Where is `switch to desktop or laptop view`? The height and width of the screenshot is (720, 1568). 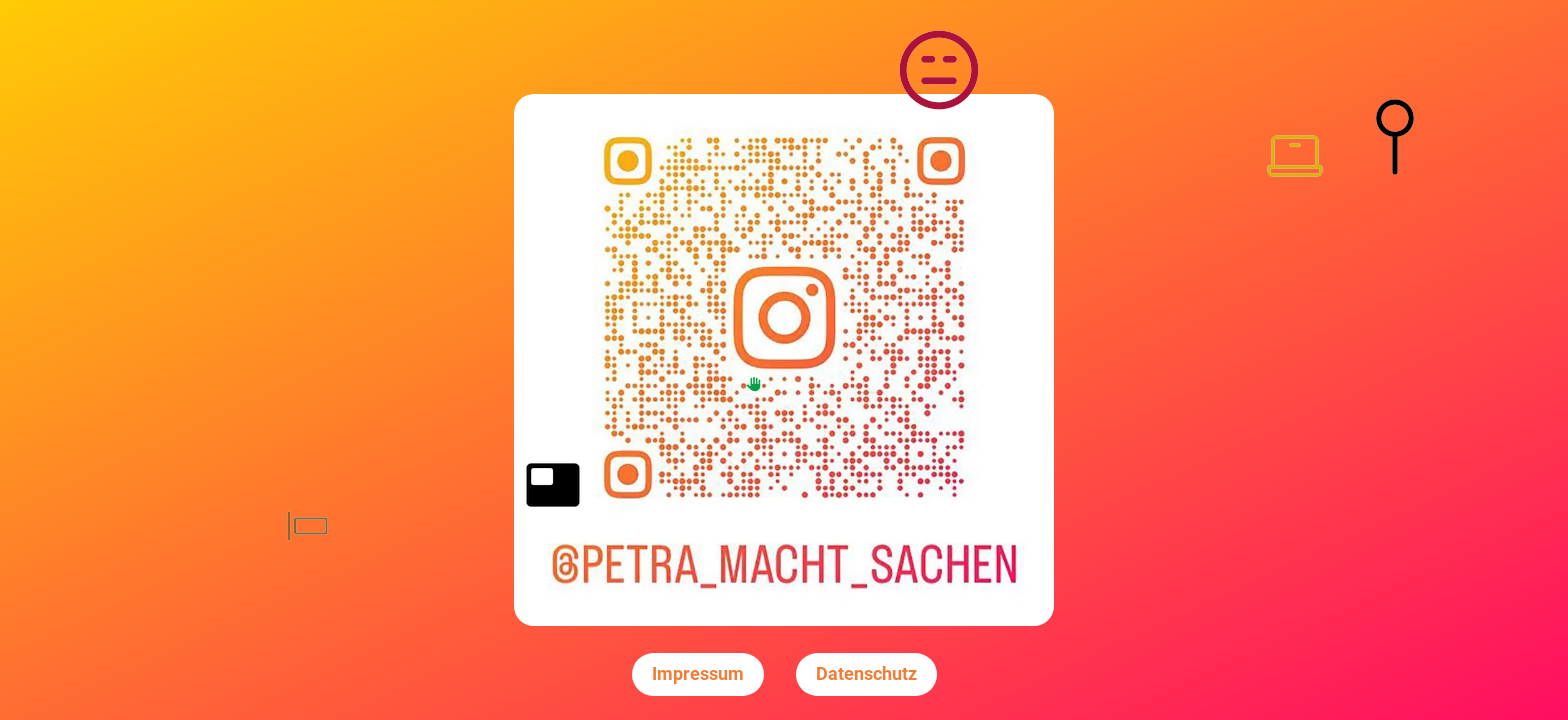 switch to desktop or laptop view is located at coordinates (1295, 155).